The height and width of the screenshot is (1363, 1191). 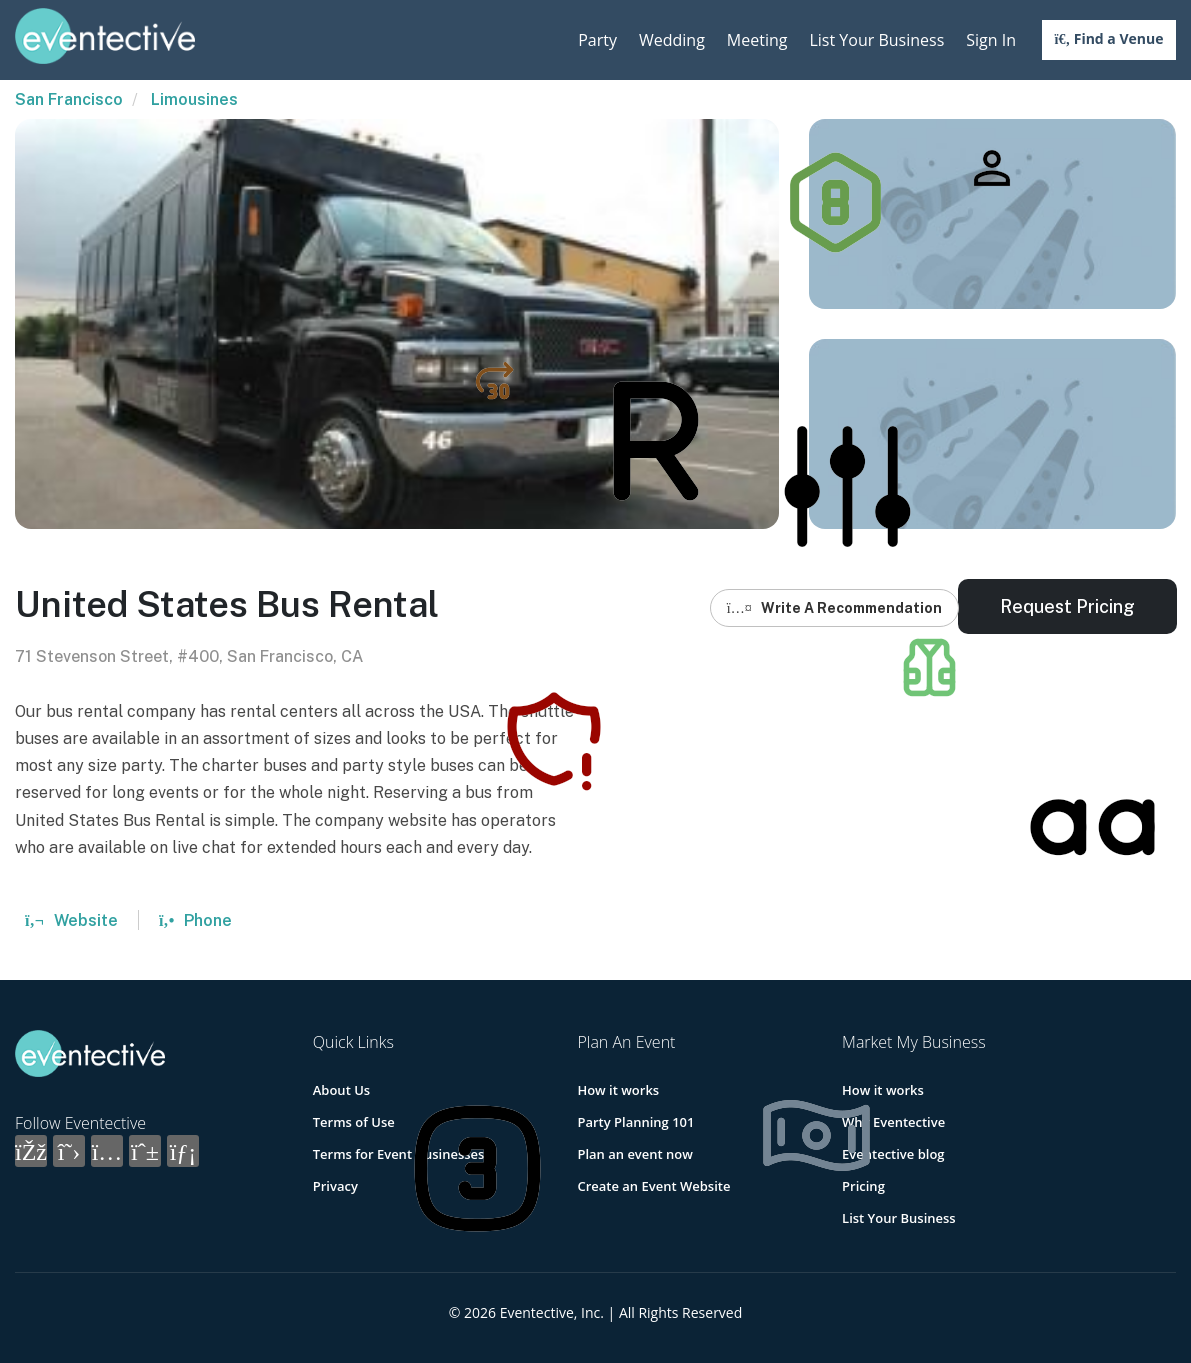 I want to click on view outerwear or jacket options, so click(x=929, y=667).